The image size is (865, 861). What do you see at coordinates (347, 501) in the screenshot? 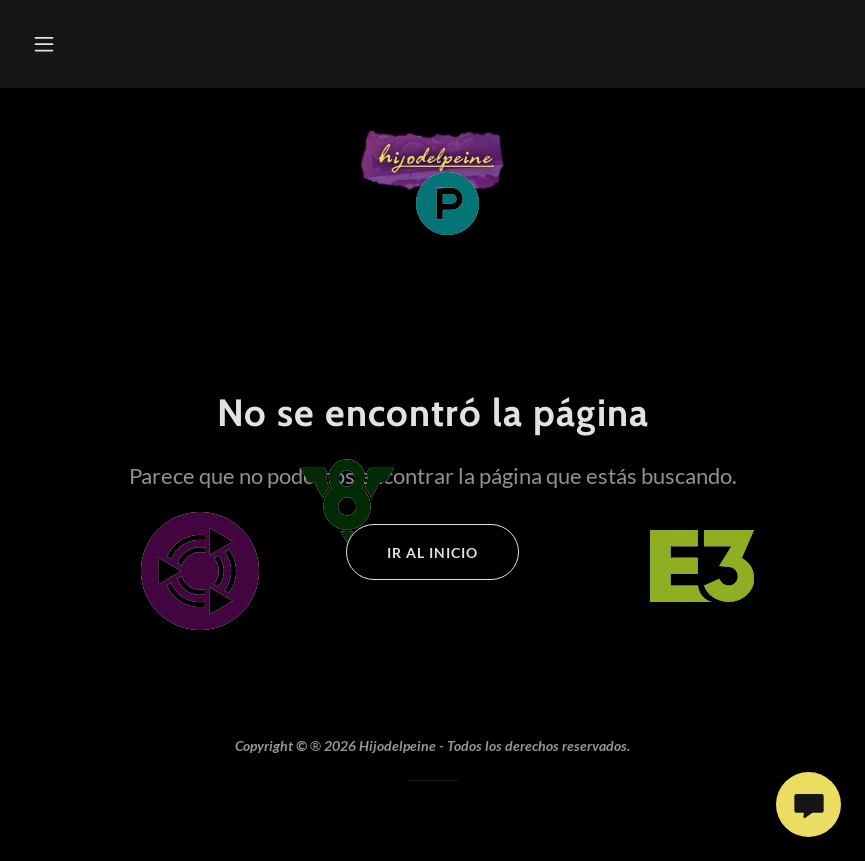
I see `V8 JavaScript engine logo` at bounding box center [347, 501].